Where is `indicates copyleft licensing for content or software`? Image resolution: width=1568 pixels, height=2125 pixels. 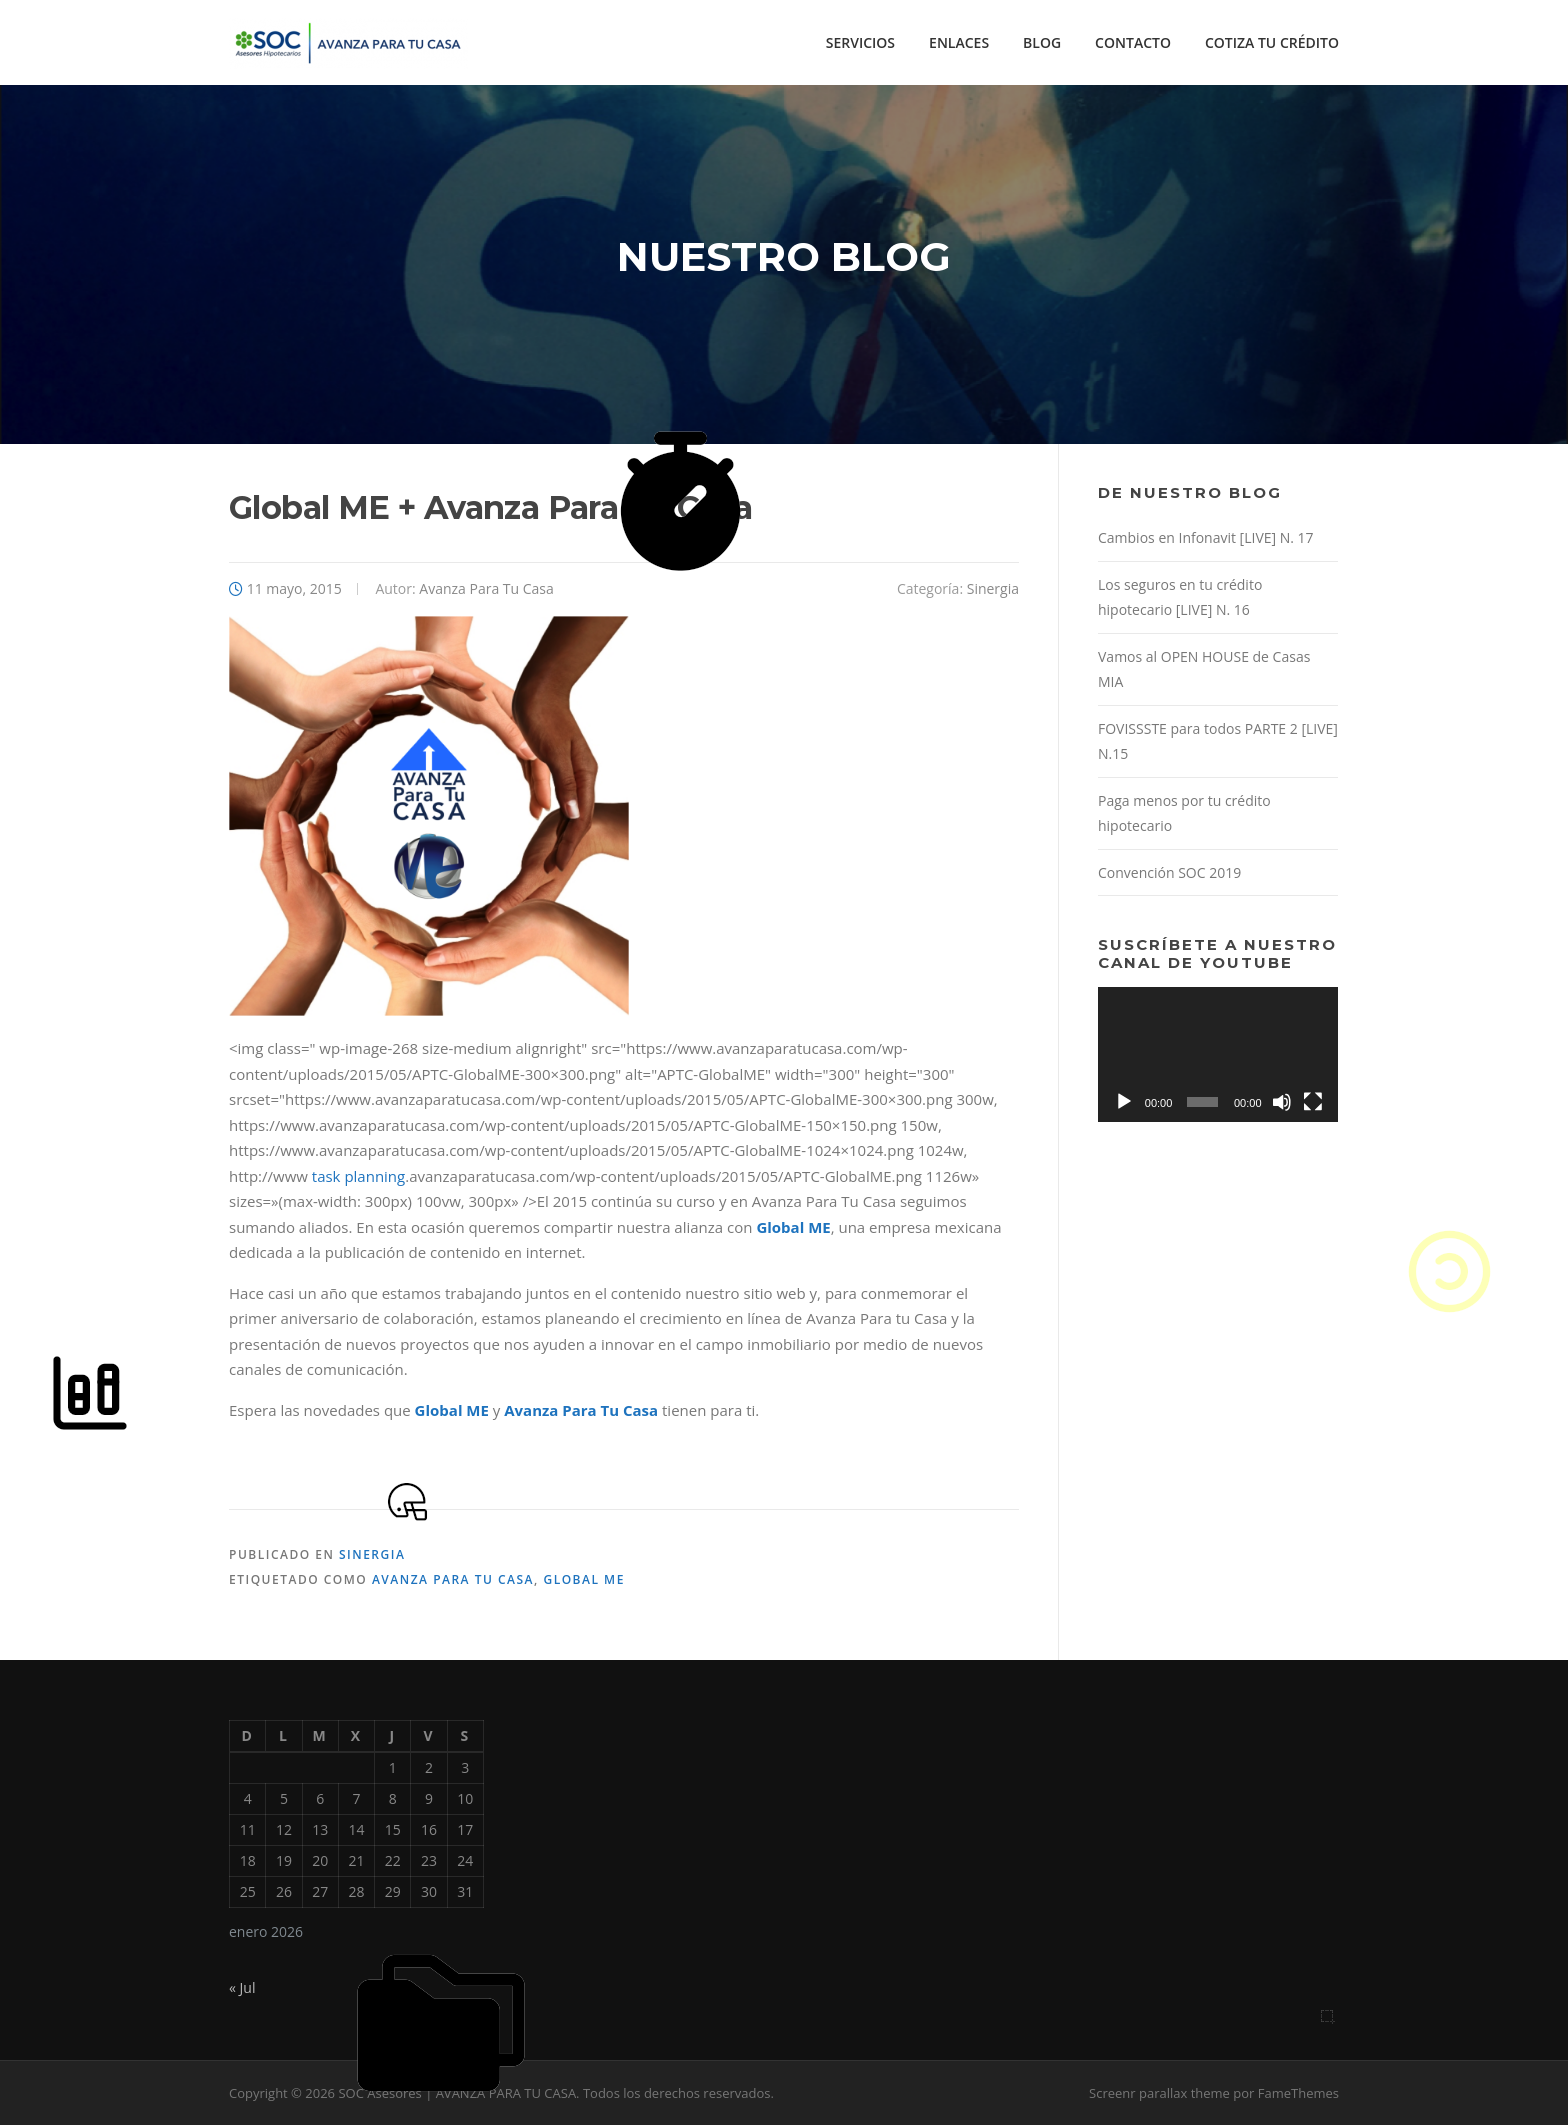 indicates copyleft licensing for content or software is located at coordinates (1449, 1271).